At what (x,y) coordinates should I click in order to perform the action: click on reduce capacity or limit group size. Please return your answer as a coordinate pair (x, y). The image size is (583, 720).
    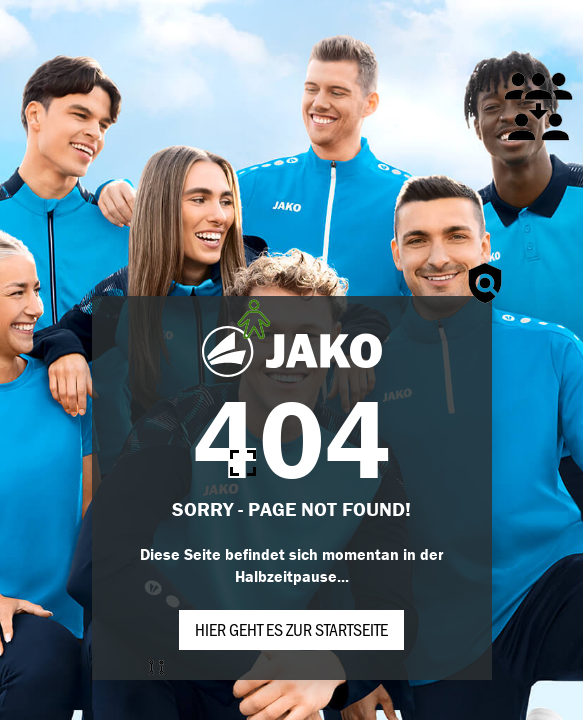
    Looking at the image, I should click on (538, 106).